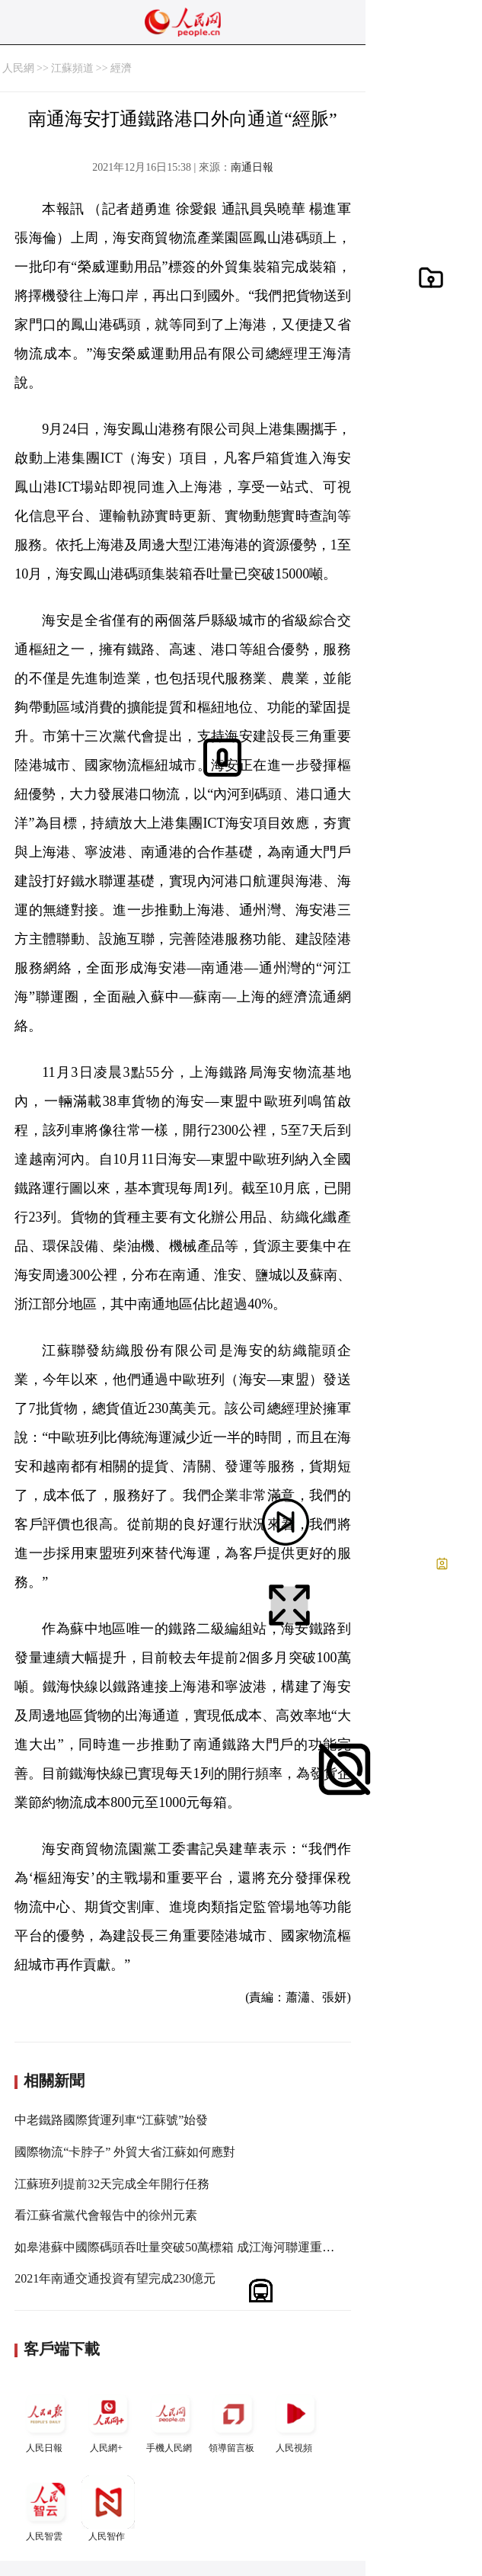 This screenshot has height=2576, width=482. What do you see at coordinates (286, 1522) in the screenshot?
I see `skip to the next track` at bounding box center [286, 1522].